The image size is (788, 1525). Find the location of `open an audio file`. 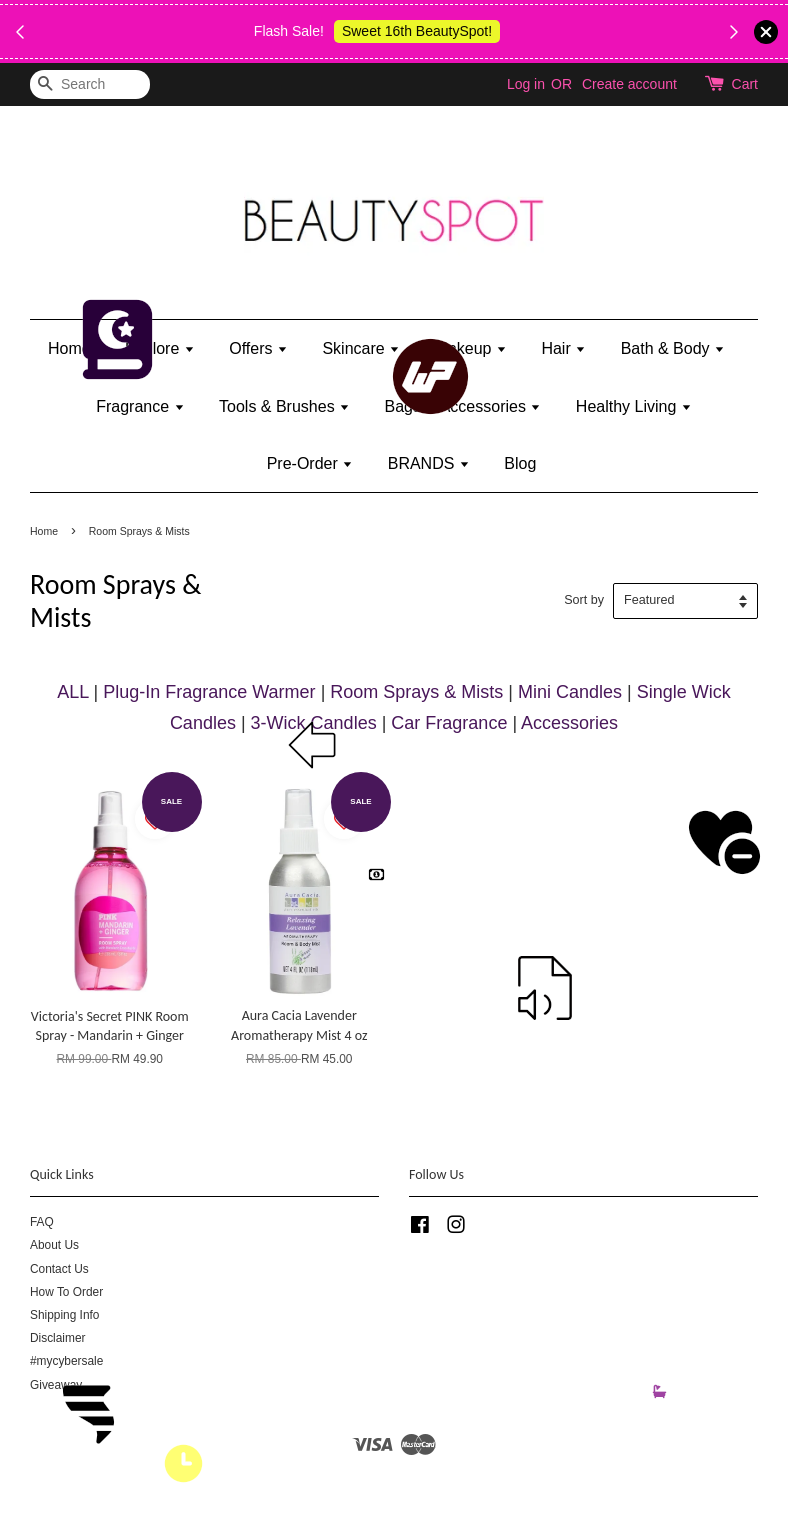

open an audio file is located at coordinates (545, 988).